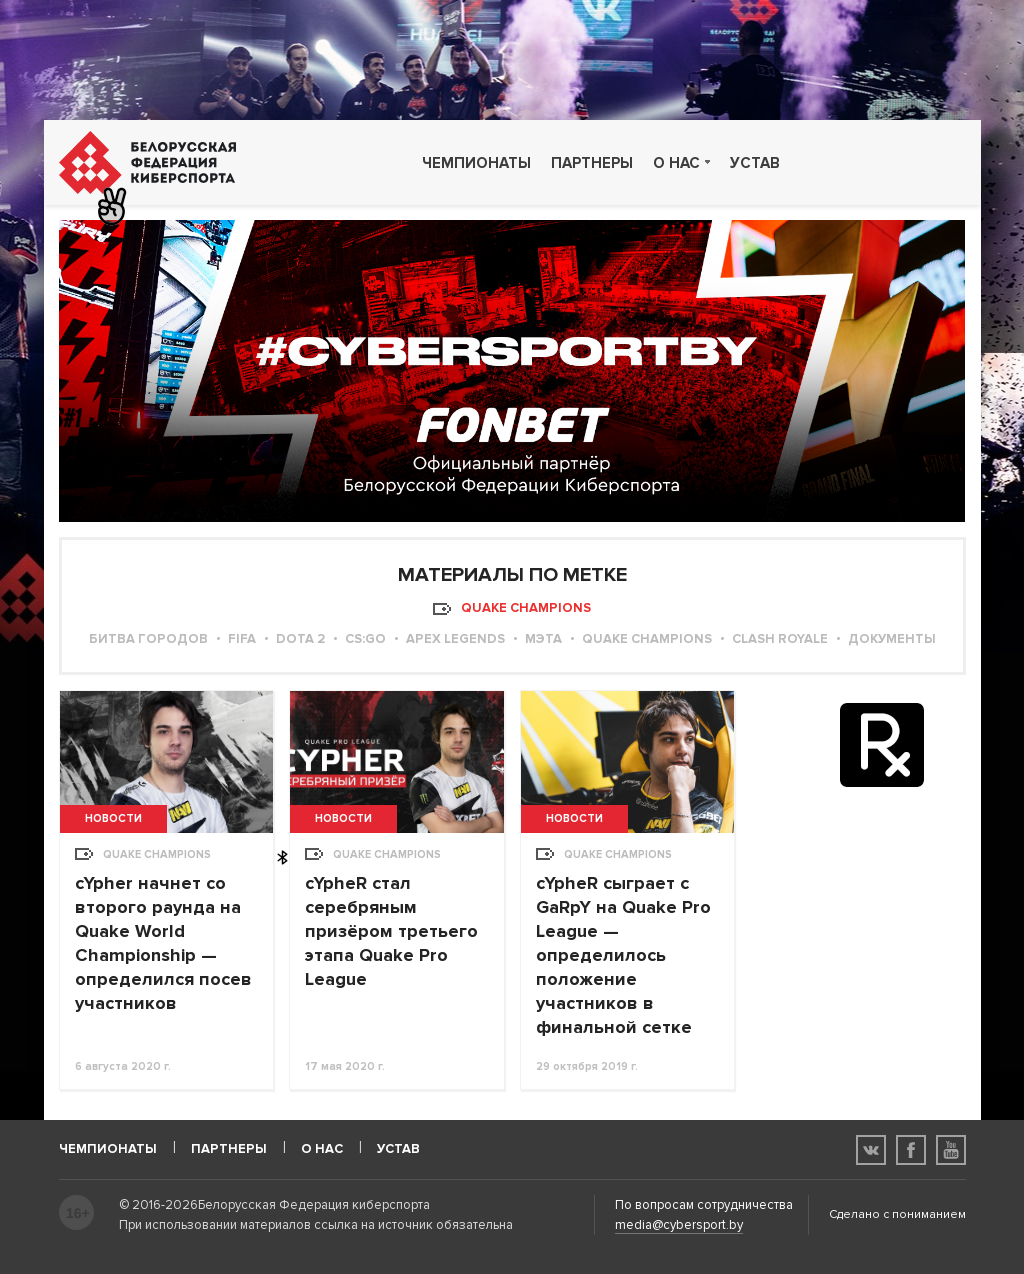 The height and width of the screenshot is (1274, 1024). What do you see at coordinates (111, 206) in the screenshot?
I see `peace sign gesture or emoji reaction` at bounding box center [111, 206].